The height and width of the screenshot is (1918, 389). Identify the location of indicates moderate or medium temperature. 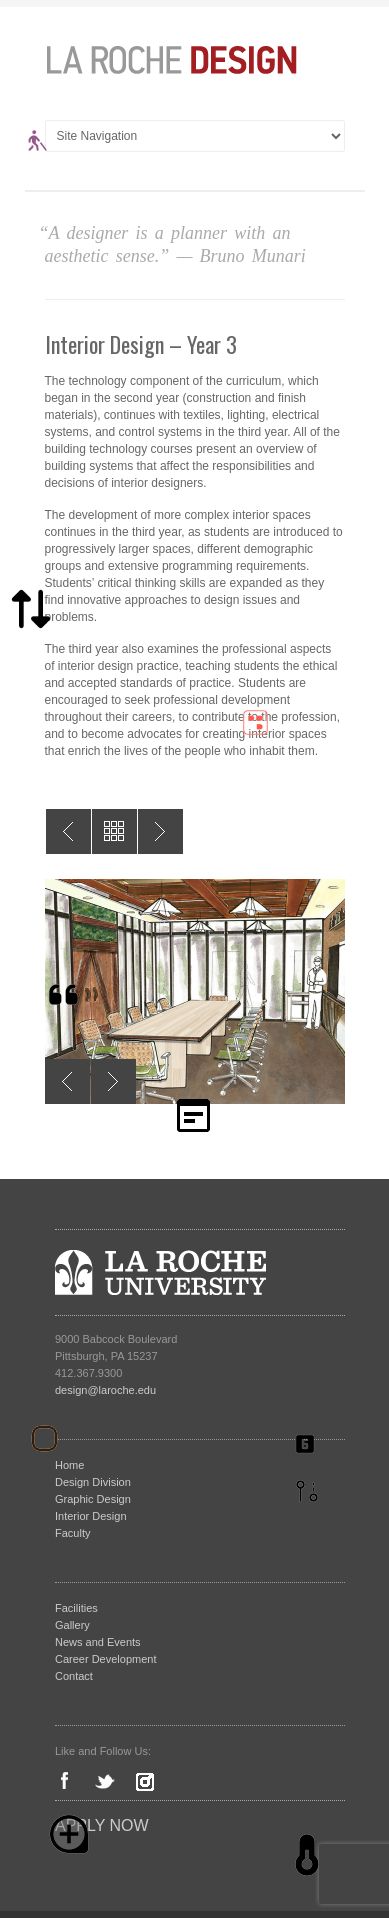
(307, 1855).